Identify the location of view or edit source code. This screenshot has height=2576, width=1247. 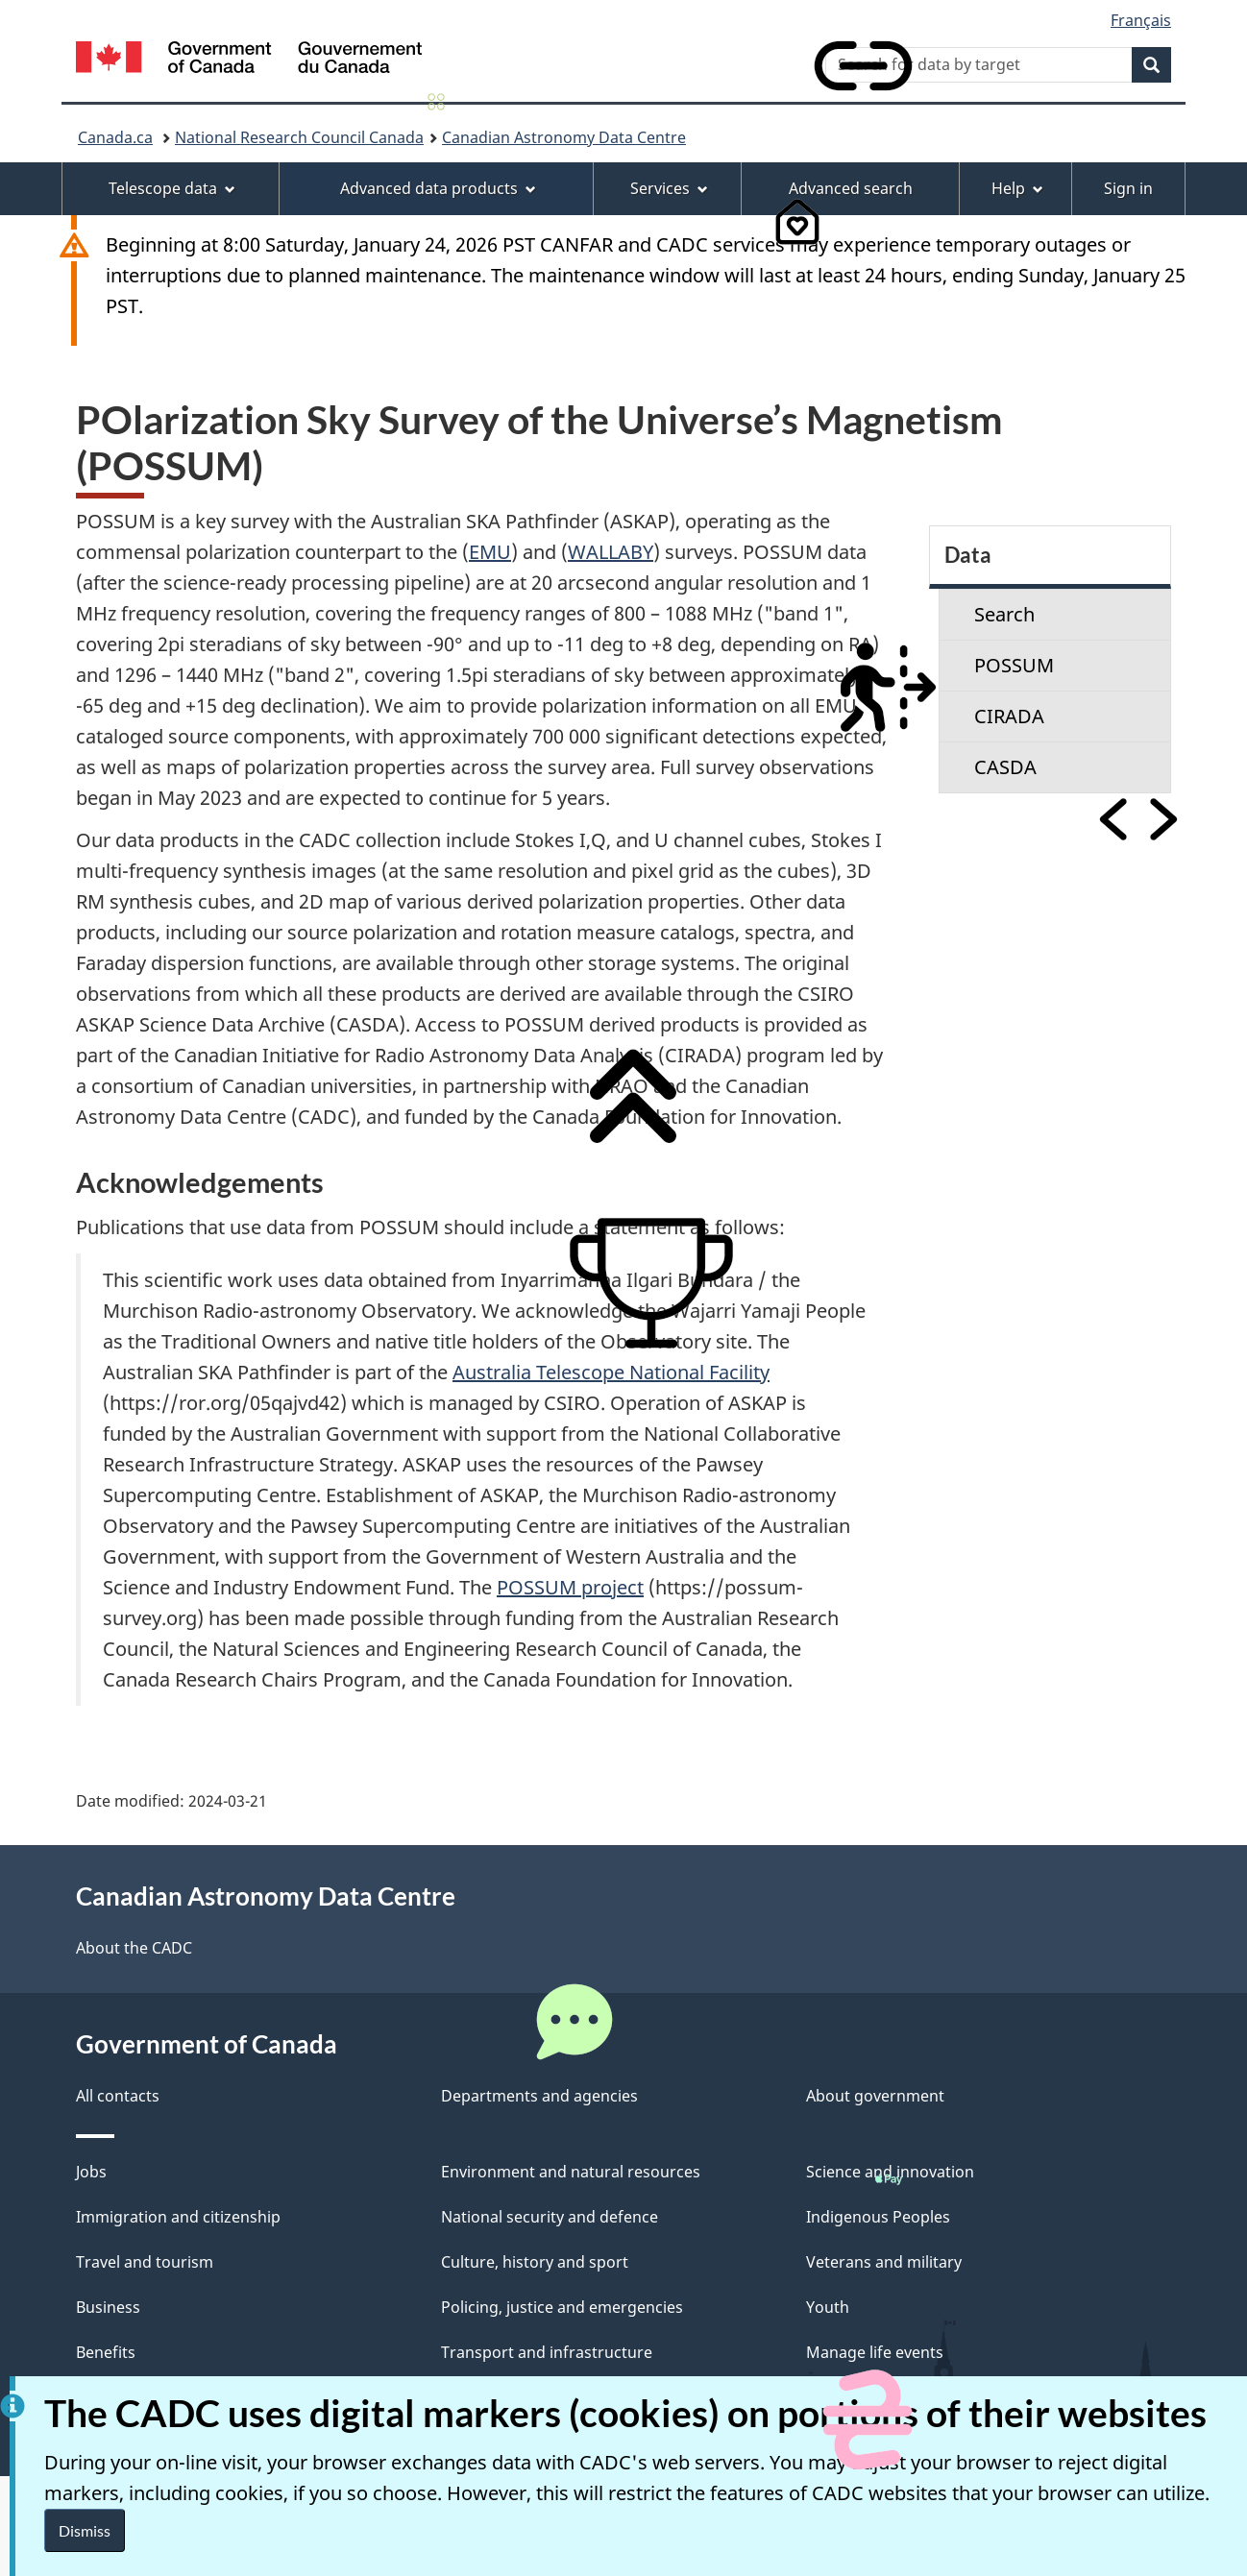
(1138, 819).